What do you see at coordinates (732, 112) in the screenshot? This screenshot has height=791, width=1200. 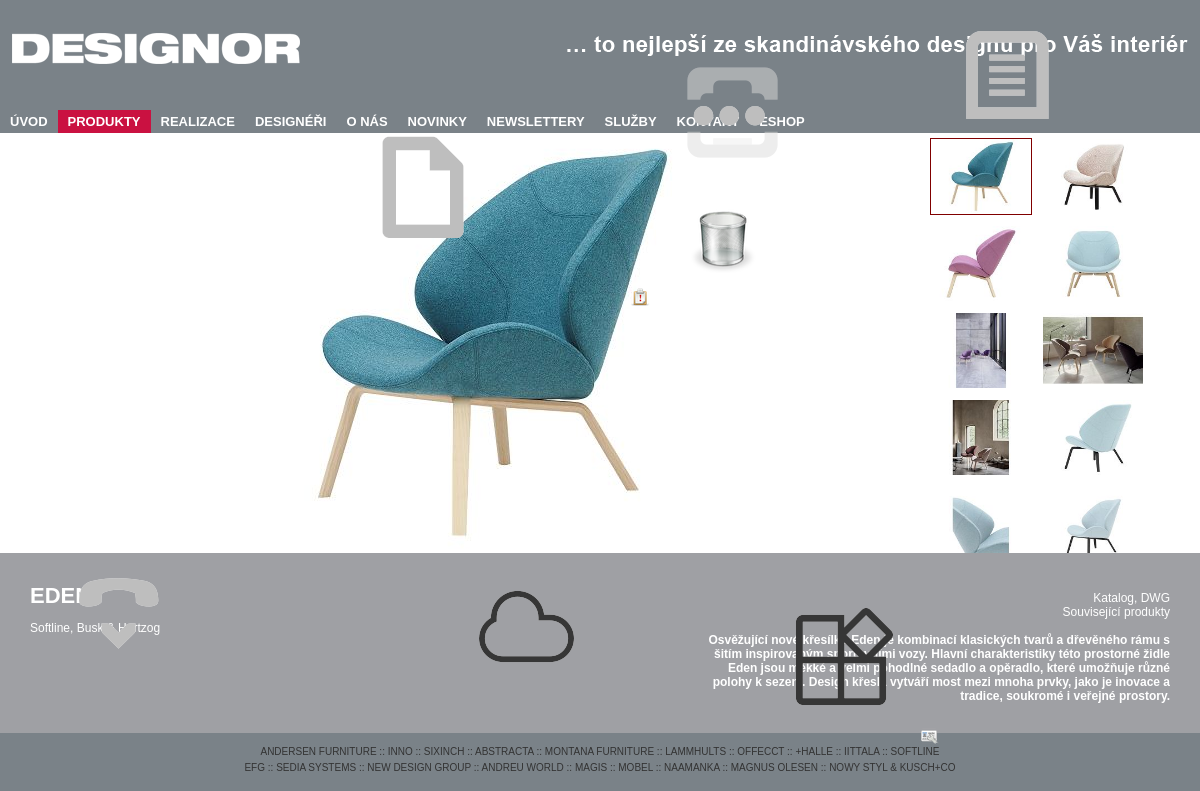 I see `indicates wired network connection in progress` at bounding box center [732, 112].